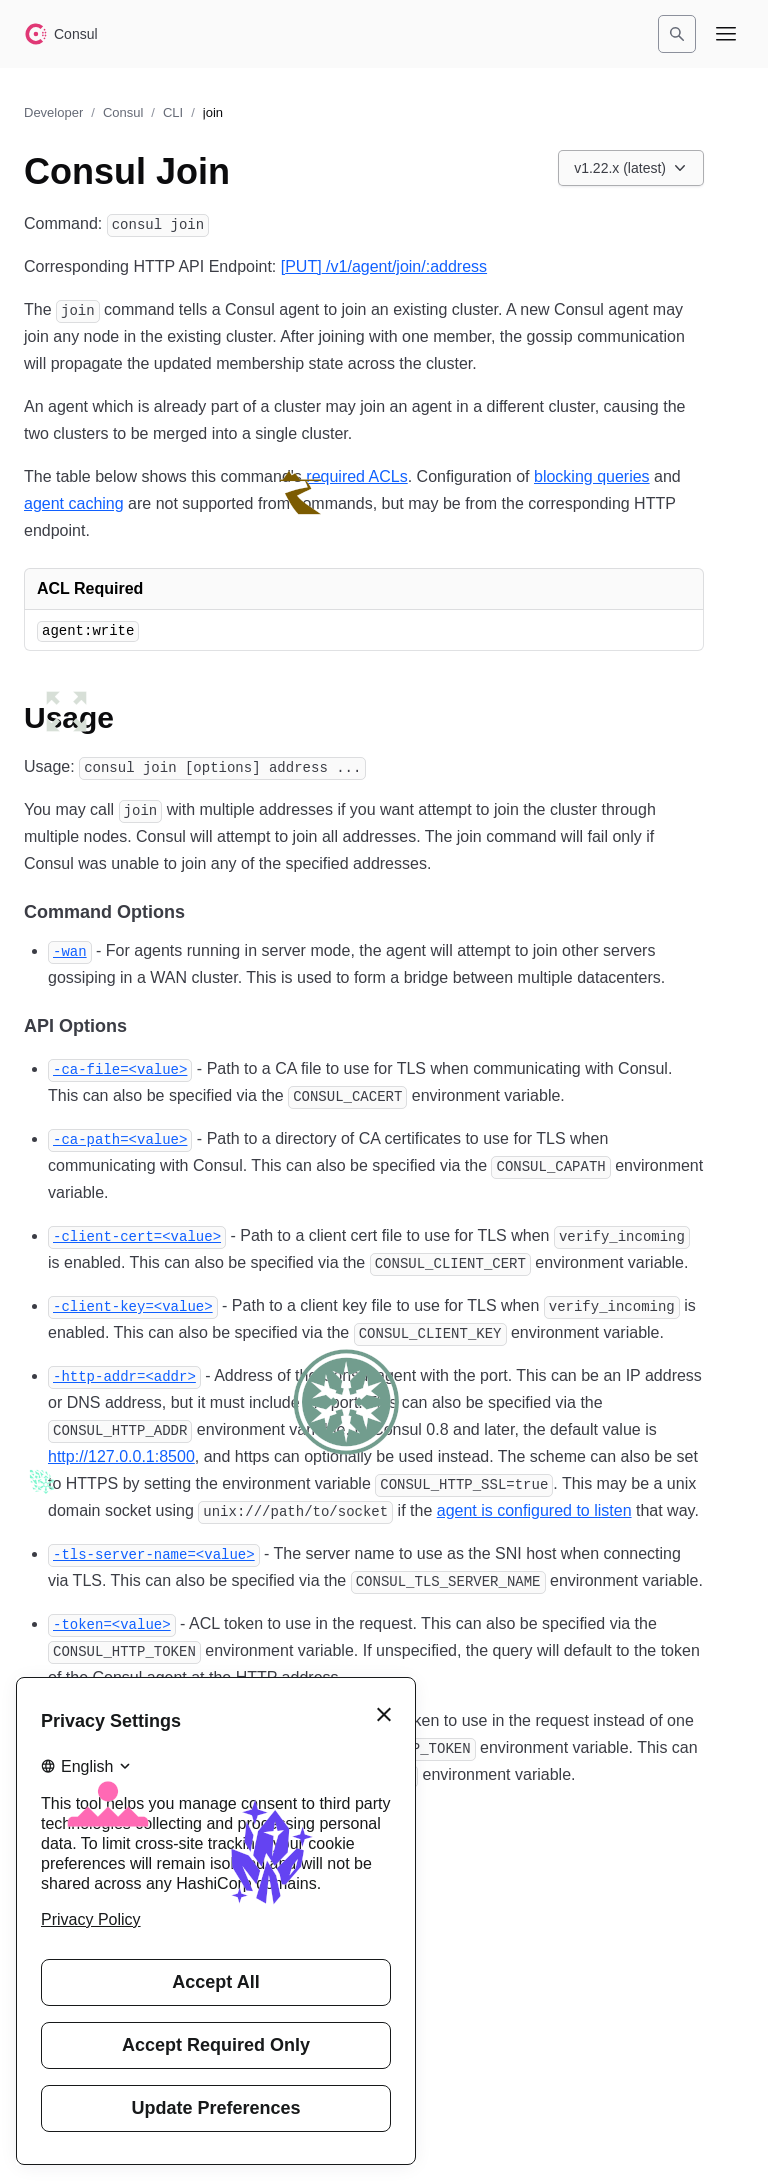 The image size is (768, 2181). Describe the element at coordinates (272, 1852) in the screenshot. I see `view collected minerals or crystals` at that location.